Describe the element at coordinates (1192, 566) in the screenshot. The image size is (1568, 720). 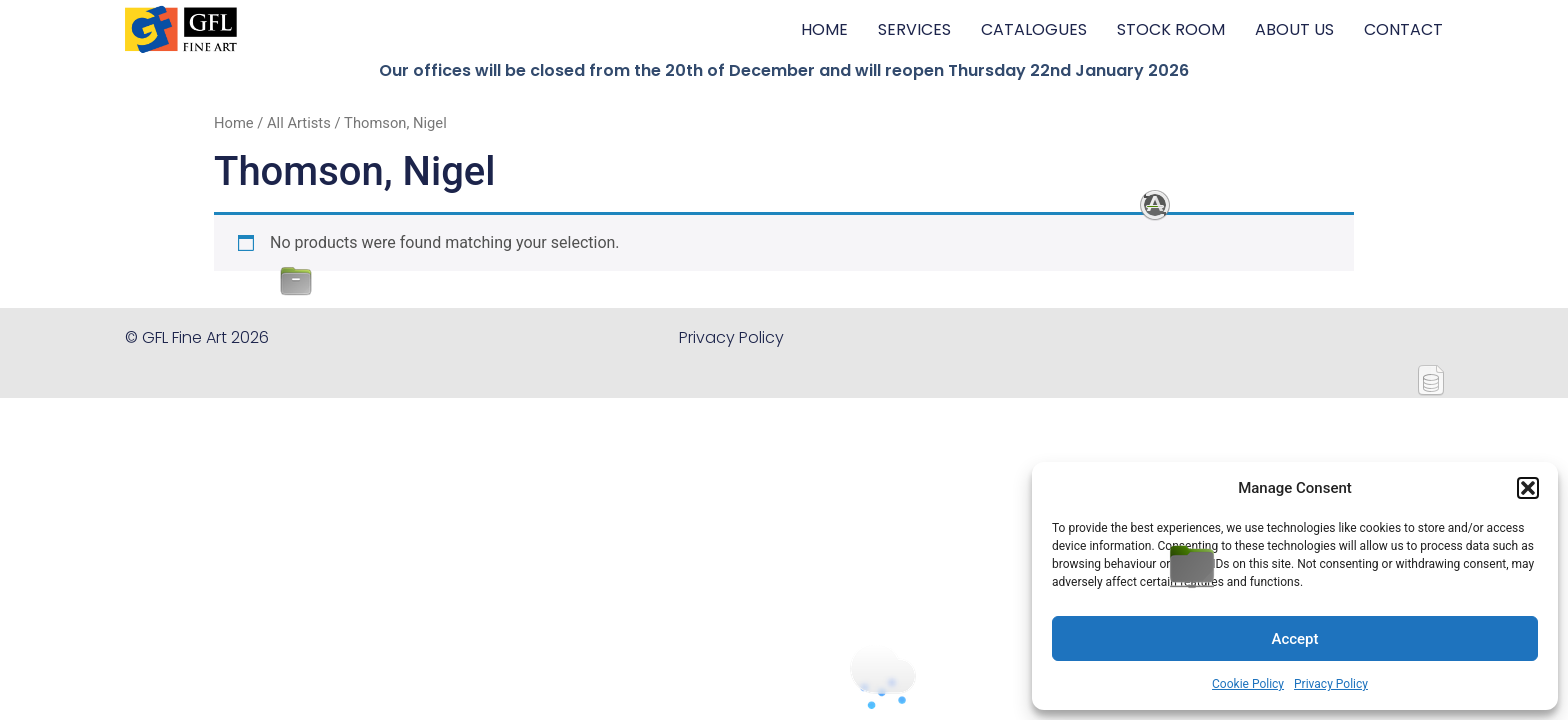
I see `access a remote or network folder` at that location.